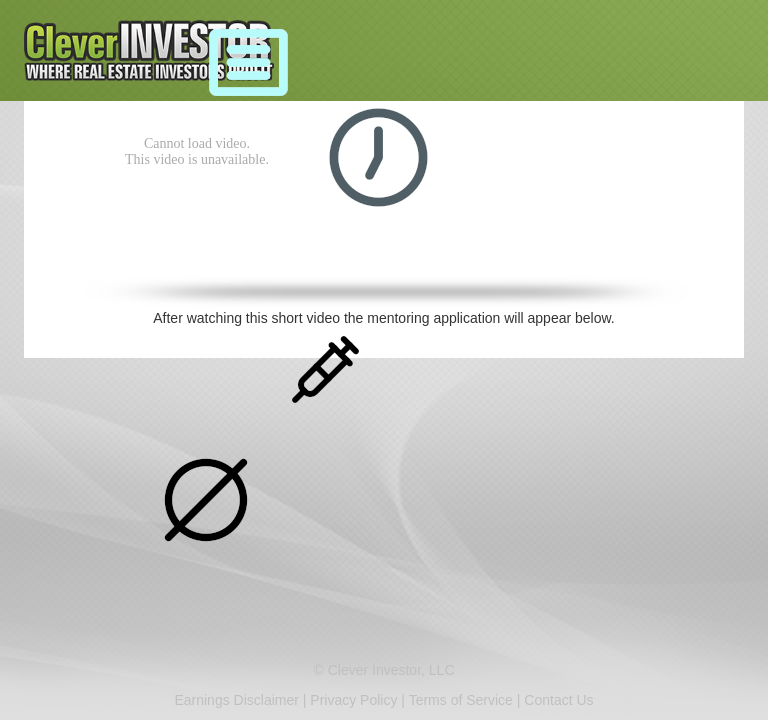  What do you see at coordinates (248, 62) in the screenshot?
I see `view article or document` at bounding box center [248, 62].